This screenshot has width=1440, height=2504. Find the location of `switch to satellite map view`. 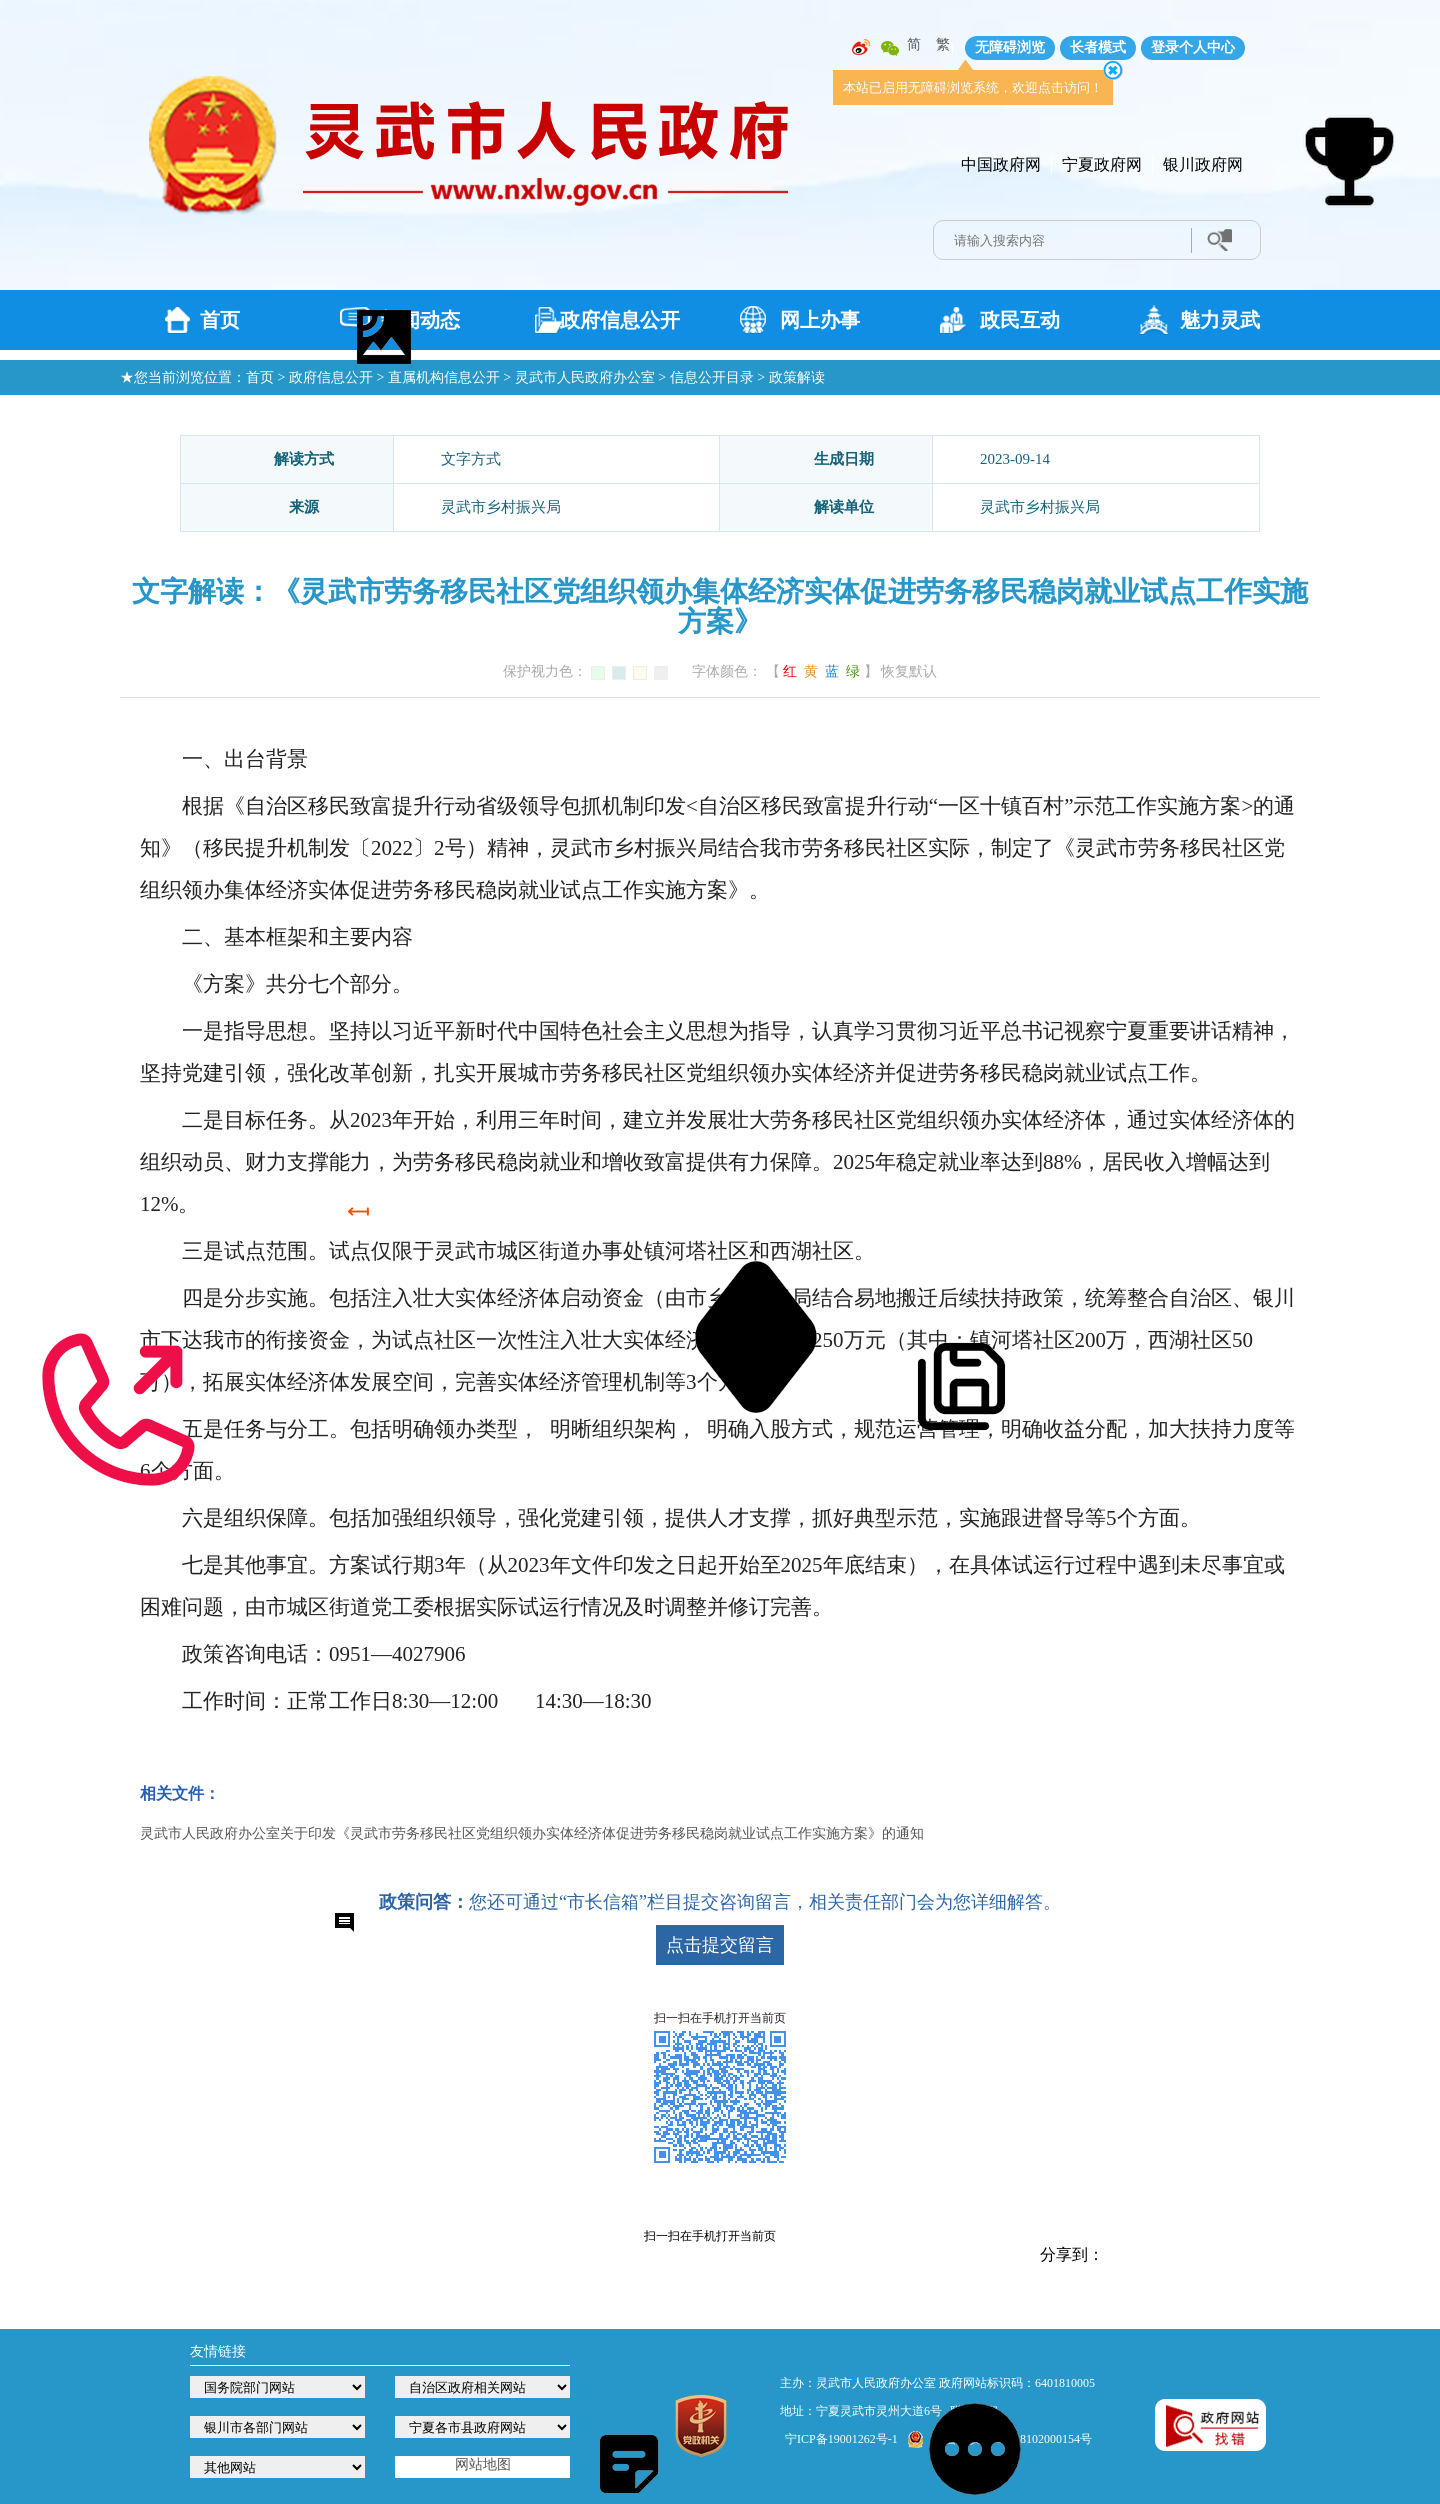

switch to satellite map view is located at coordinates (384, 337).